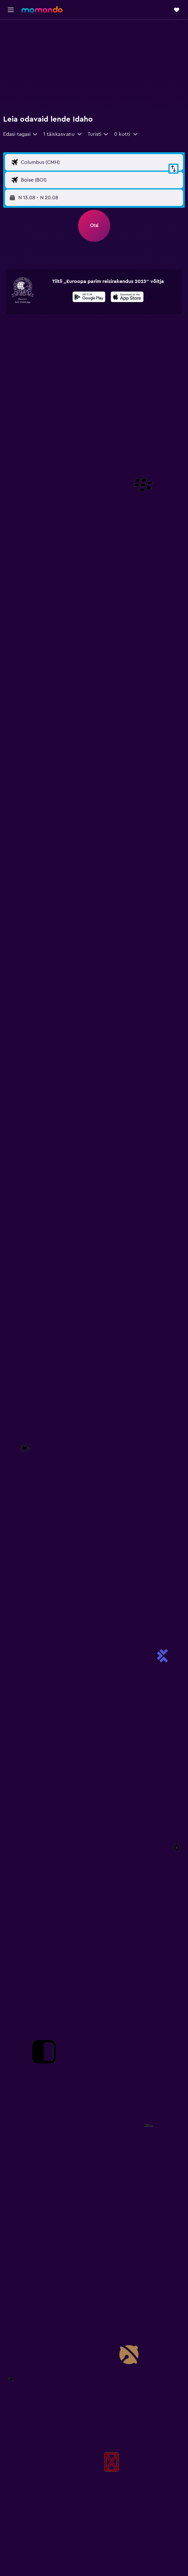 The height and width of the screenshot is (2576, 188). Describe the element at coordinates (44, 2052) in the screenshot. I see `open Fig terminal autocomplete app` at that location.